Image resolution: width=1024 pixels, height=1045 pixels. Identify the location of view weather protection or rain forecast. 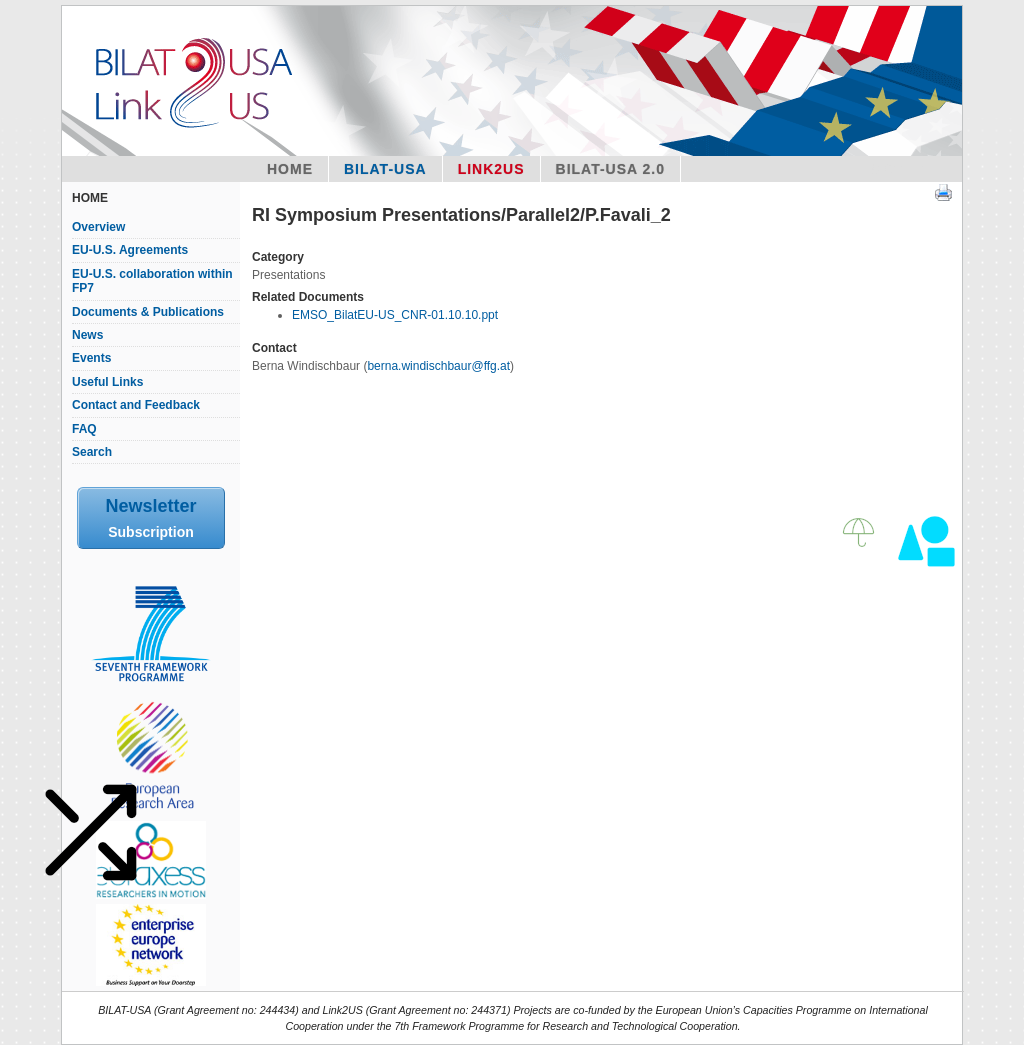
(858, 532).